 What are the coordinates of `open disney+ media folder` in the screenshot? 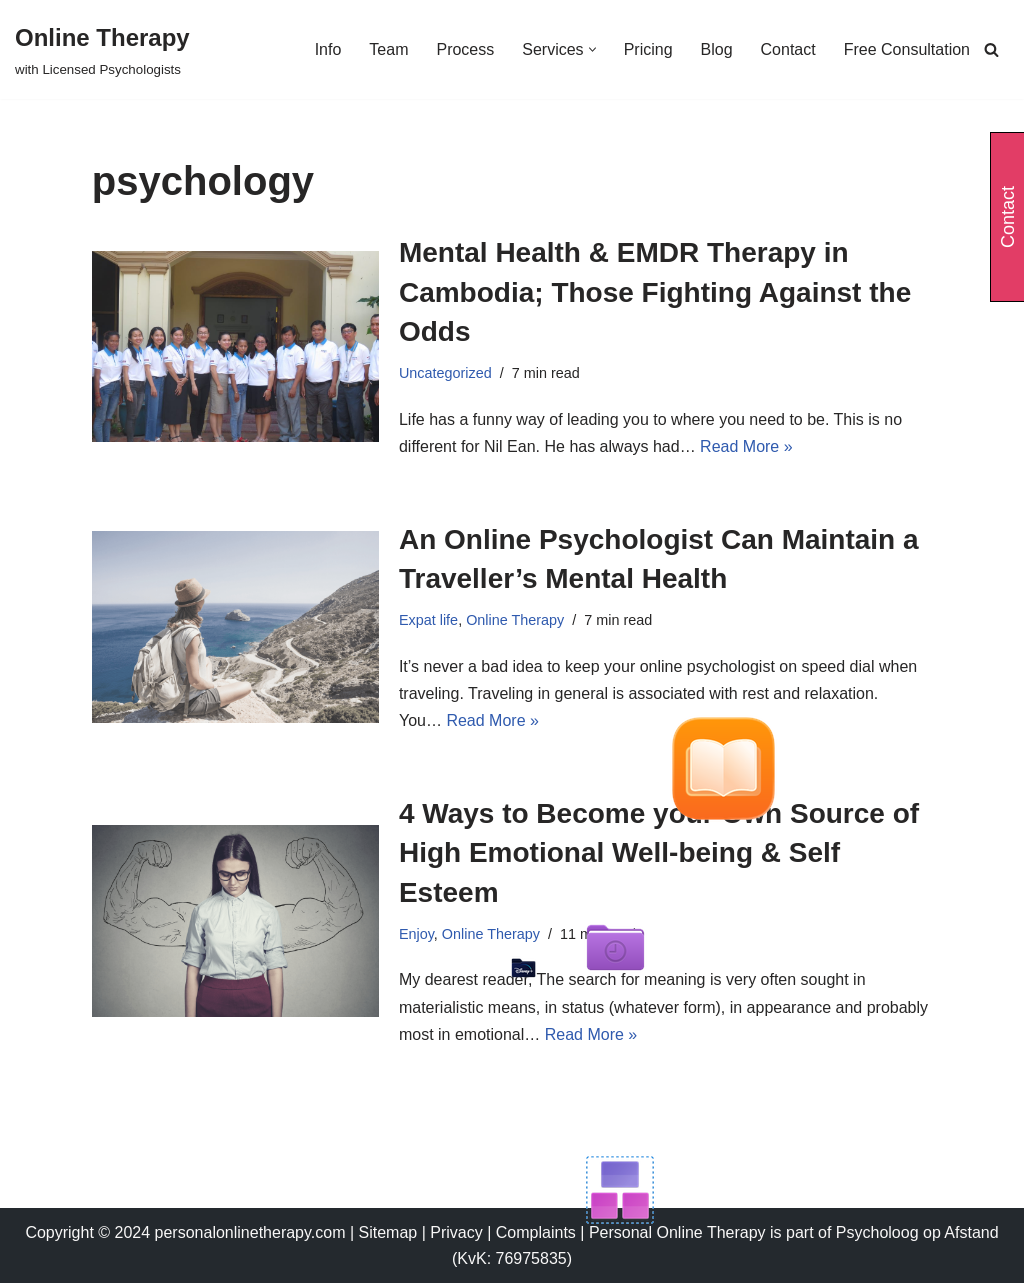 It's located at (523, 968).